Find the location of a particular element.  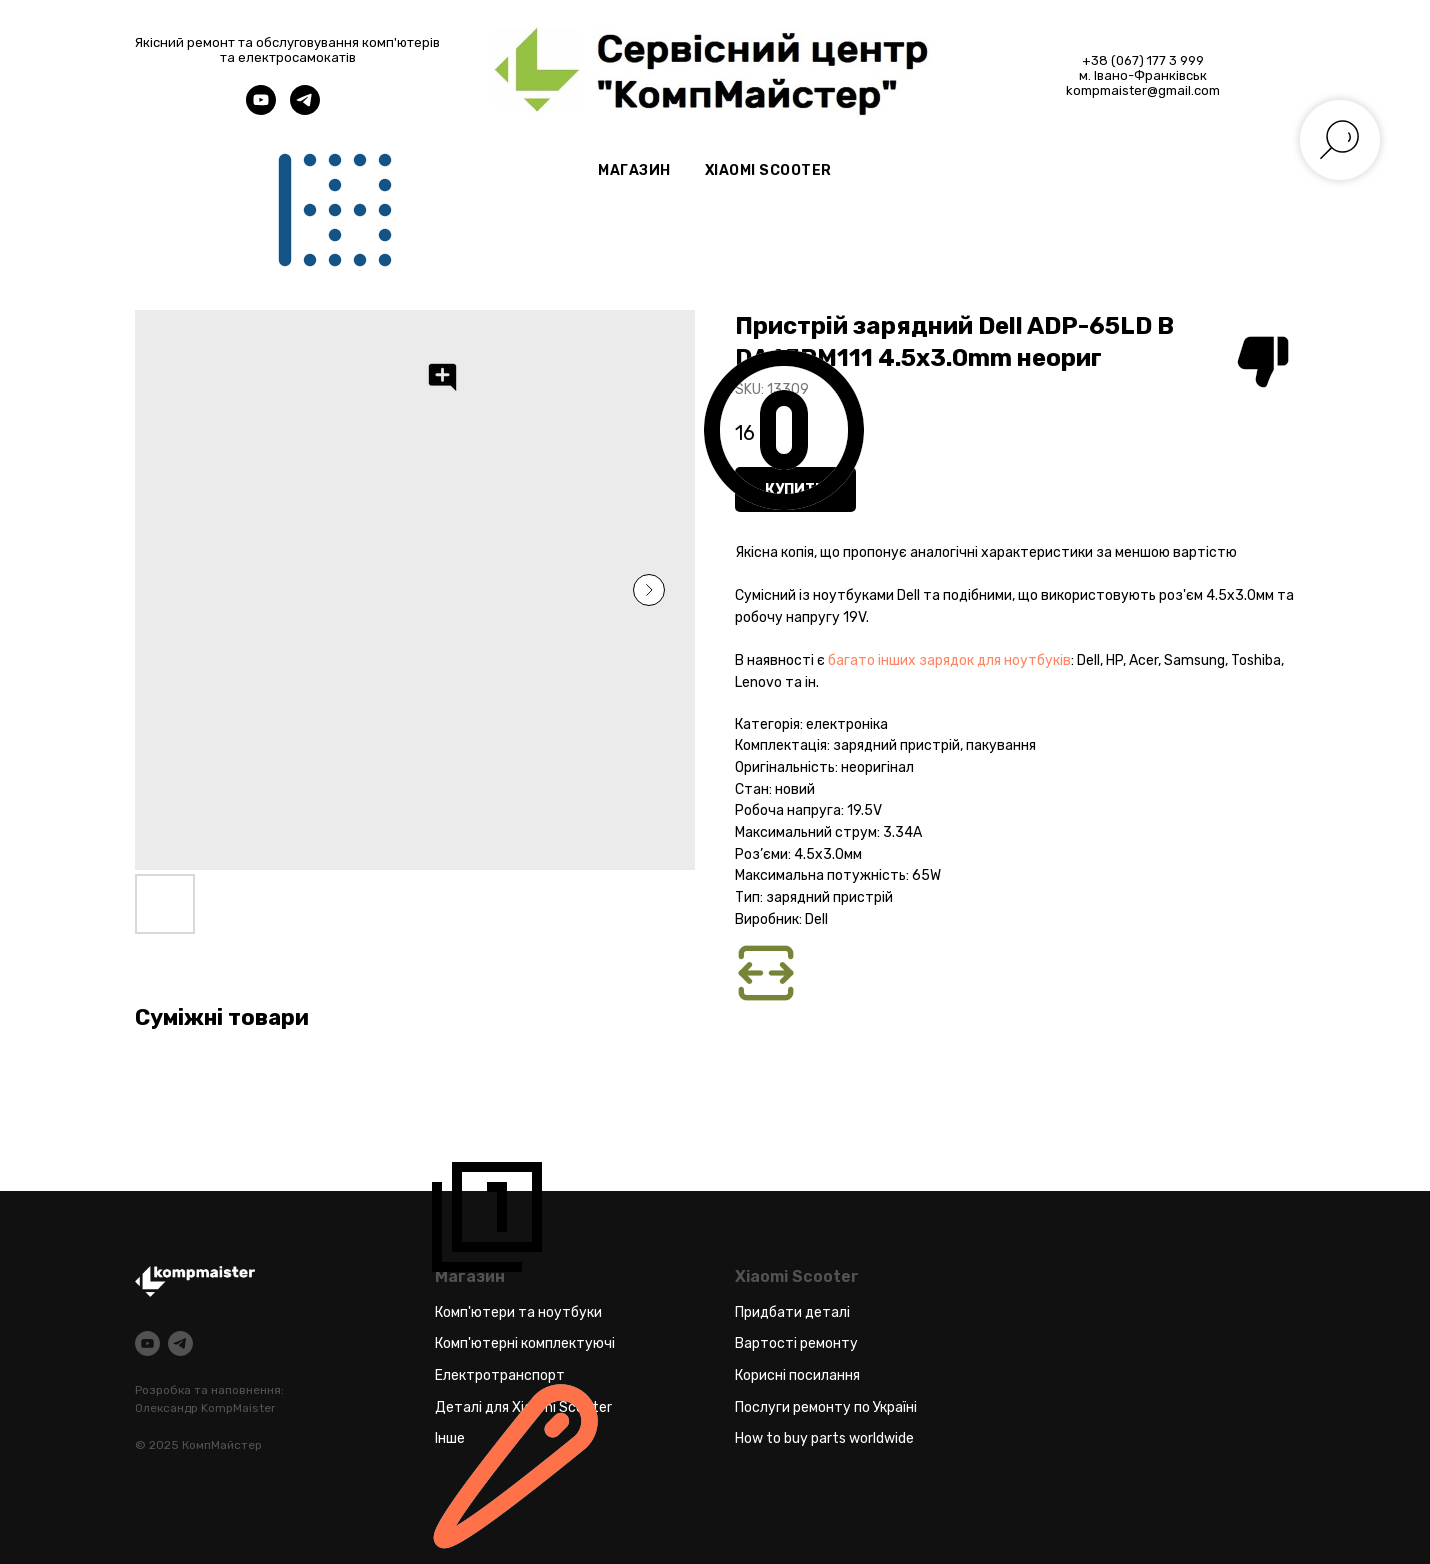

indicates first item in a numbered sequence or filter is located at coordinates (487, 1217).